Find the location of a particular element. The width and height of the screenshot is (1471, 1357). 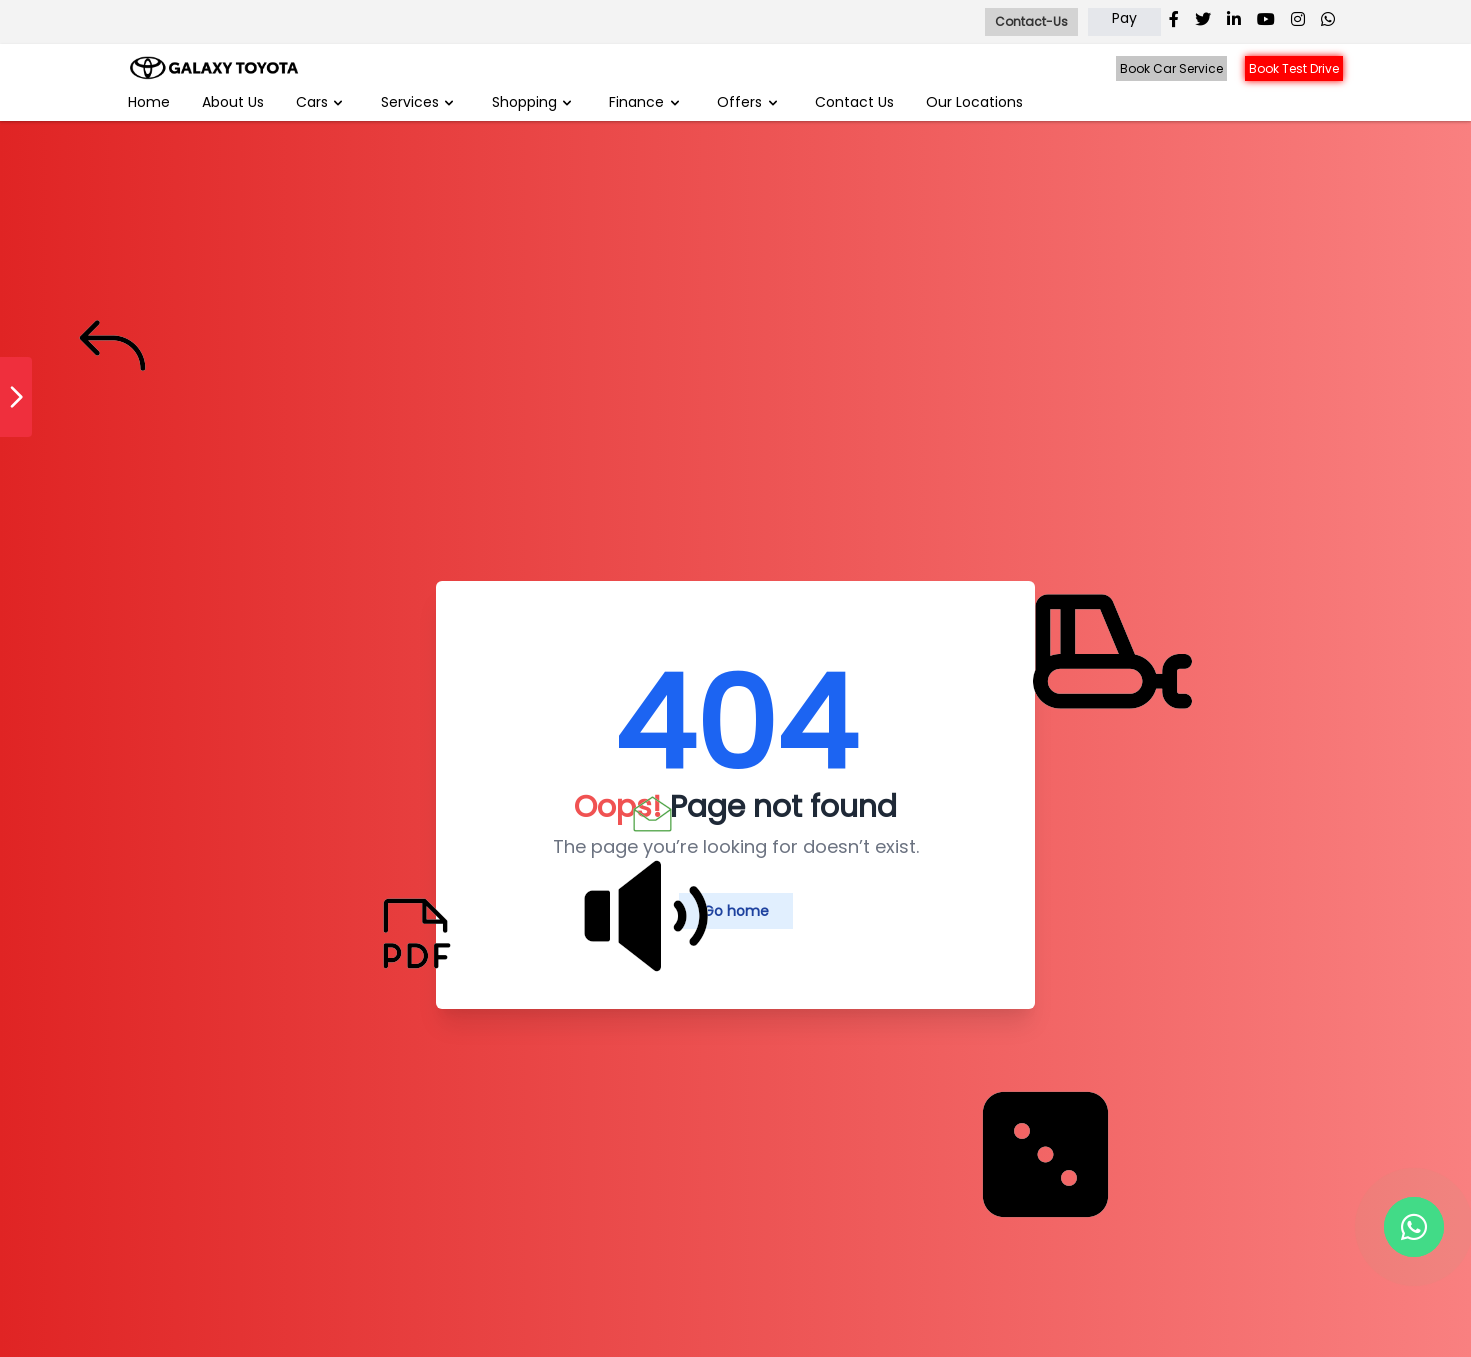

construction or building project category is located at coordinates (1112, 651).